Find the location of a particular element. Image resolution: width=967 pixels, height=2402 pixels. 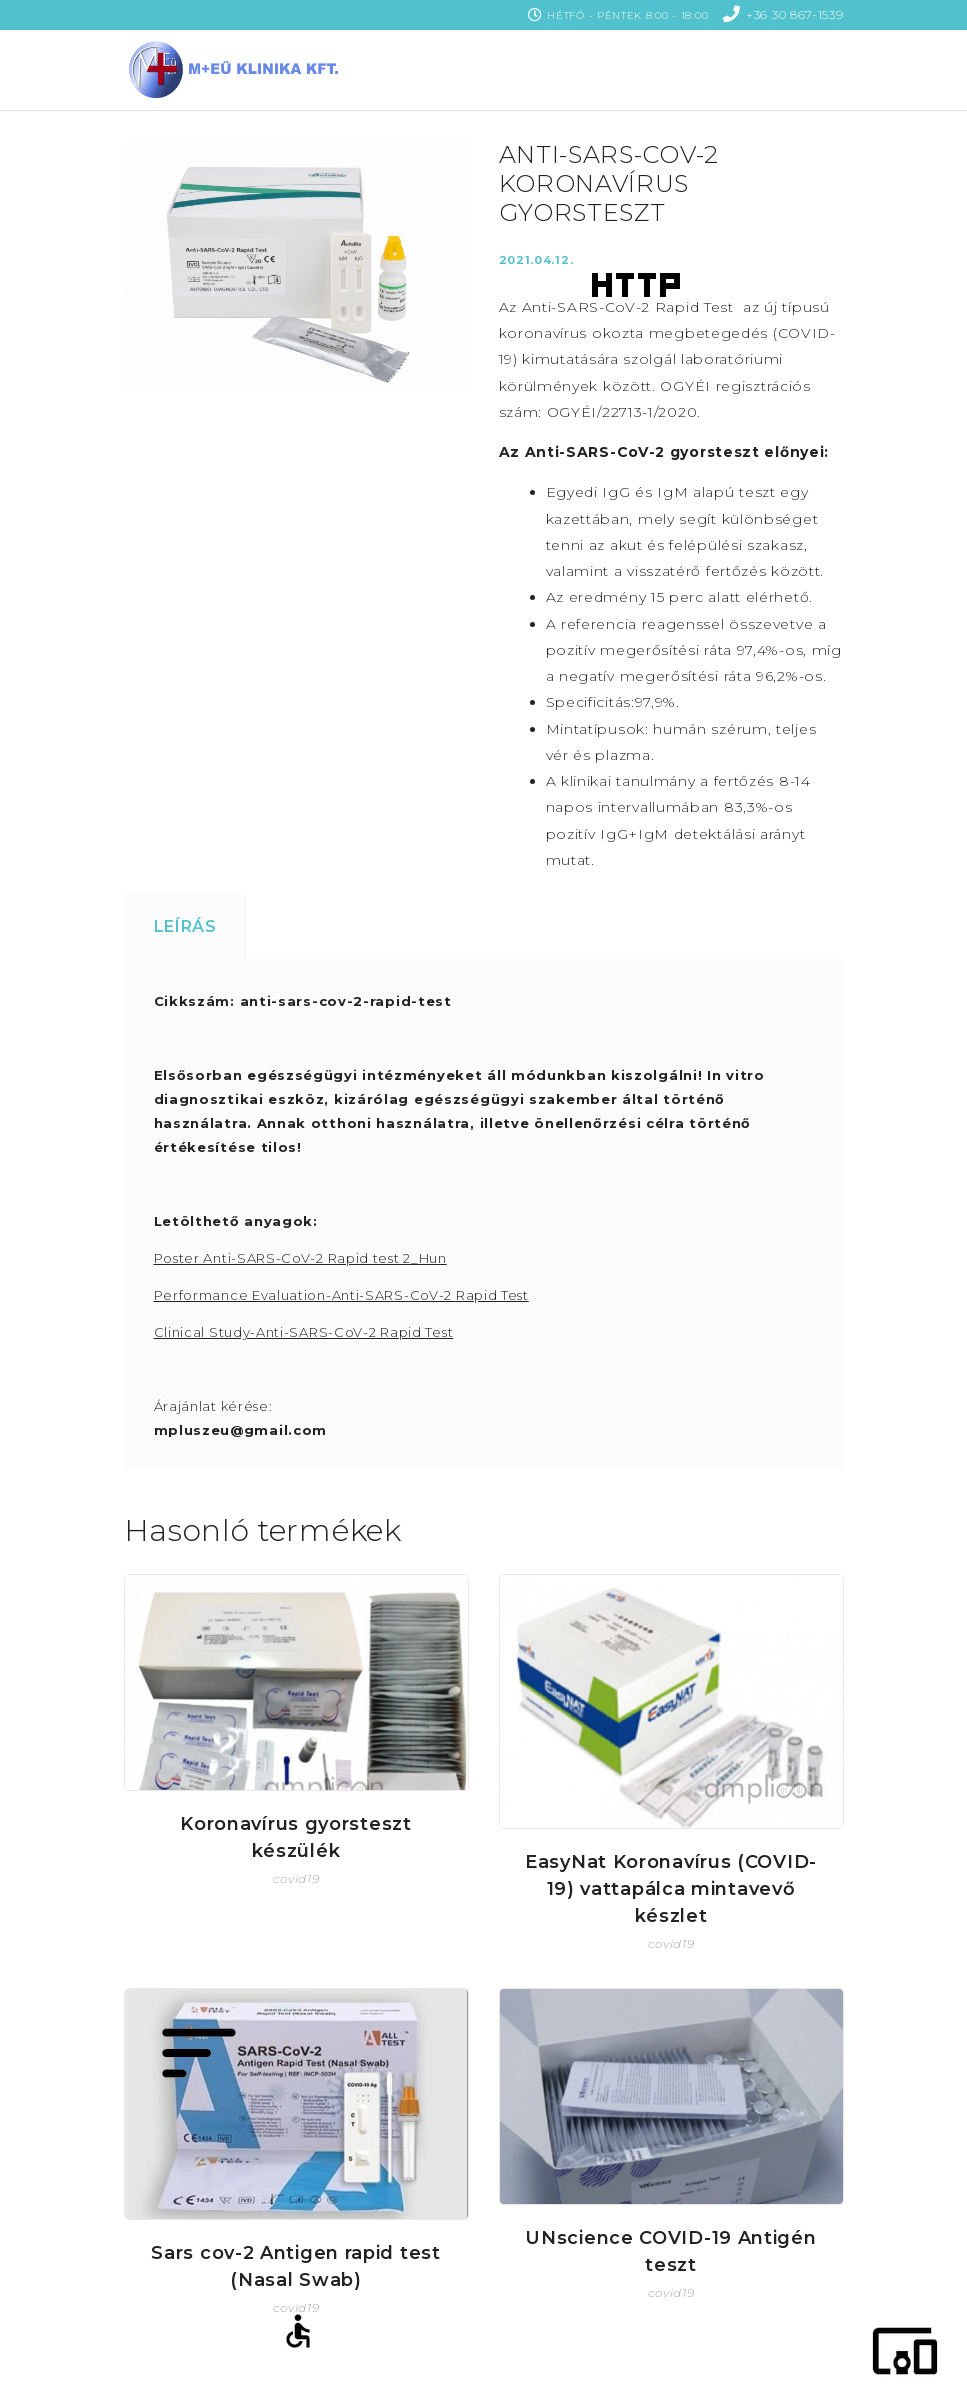

view other connected devices is located at coordinates (905, 2351).